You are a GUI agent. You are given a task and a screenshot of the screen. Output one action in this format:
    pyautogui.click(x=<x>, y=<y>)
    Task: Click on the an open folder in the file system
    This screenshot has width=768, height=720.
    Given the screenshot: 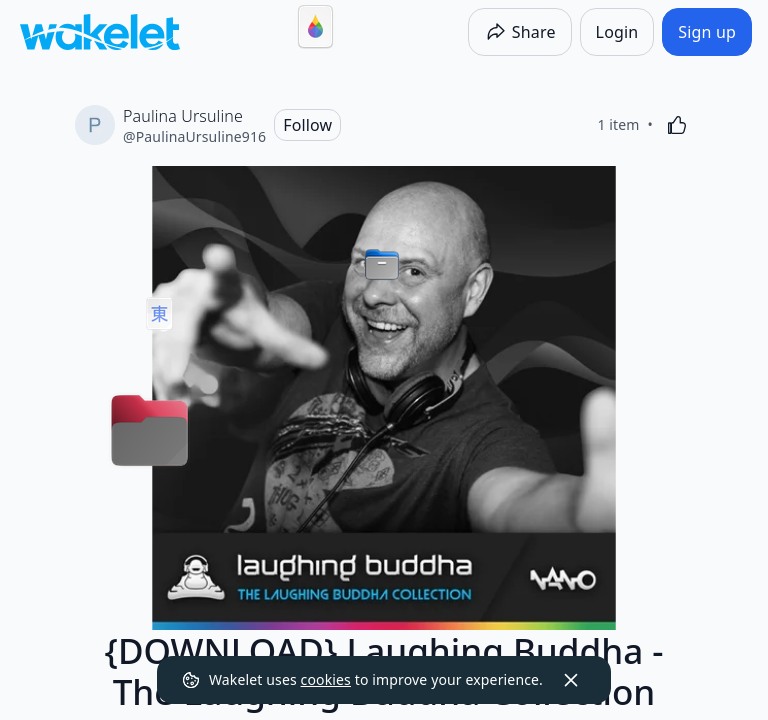 What is the action you would take?
    pyautogui.click(x=149, y=430)
    